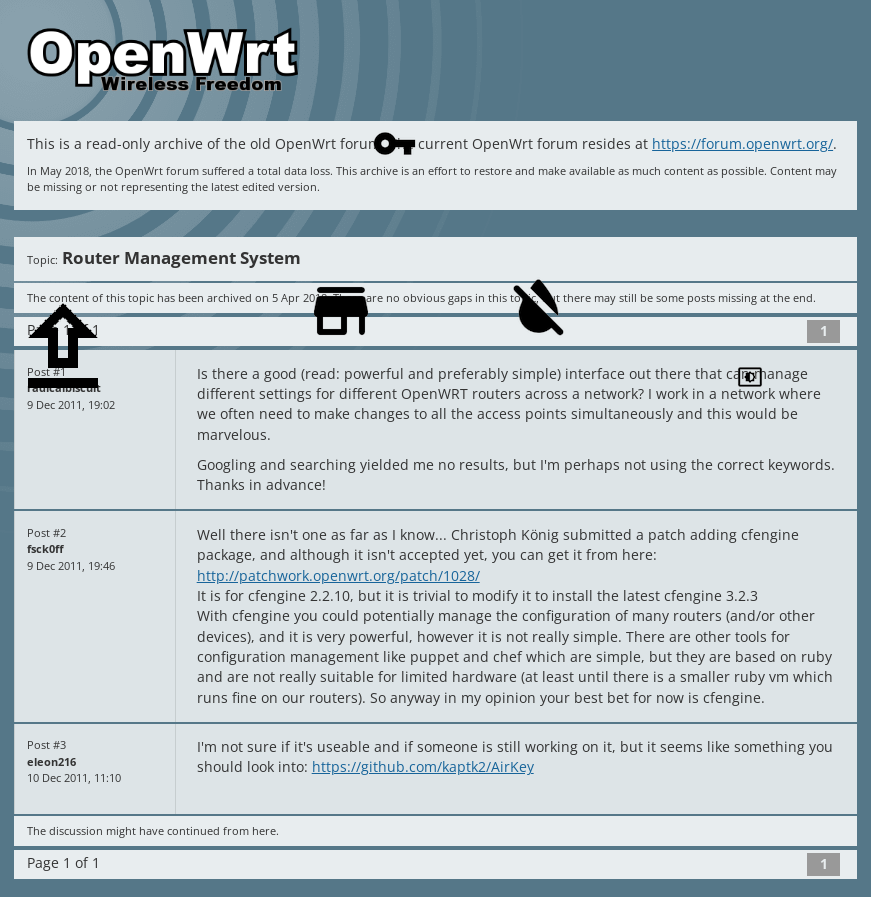 This screenshot has height=897, width=871. What do you see at coordinates (341, 311) in the screenshot?
I see `find nearby stores or shops` at bounding box center [341, 311].